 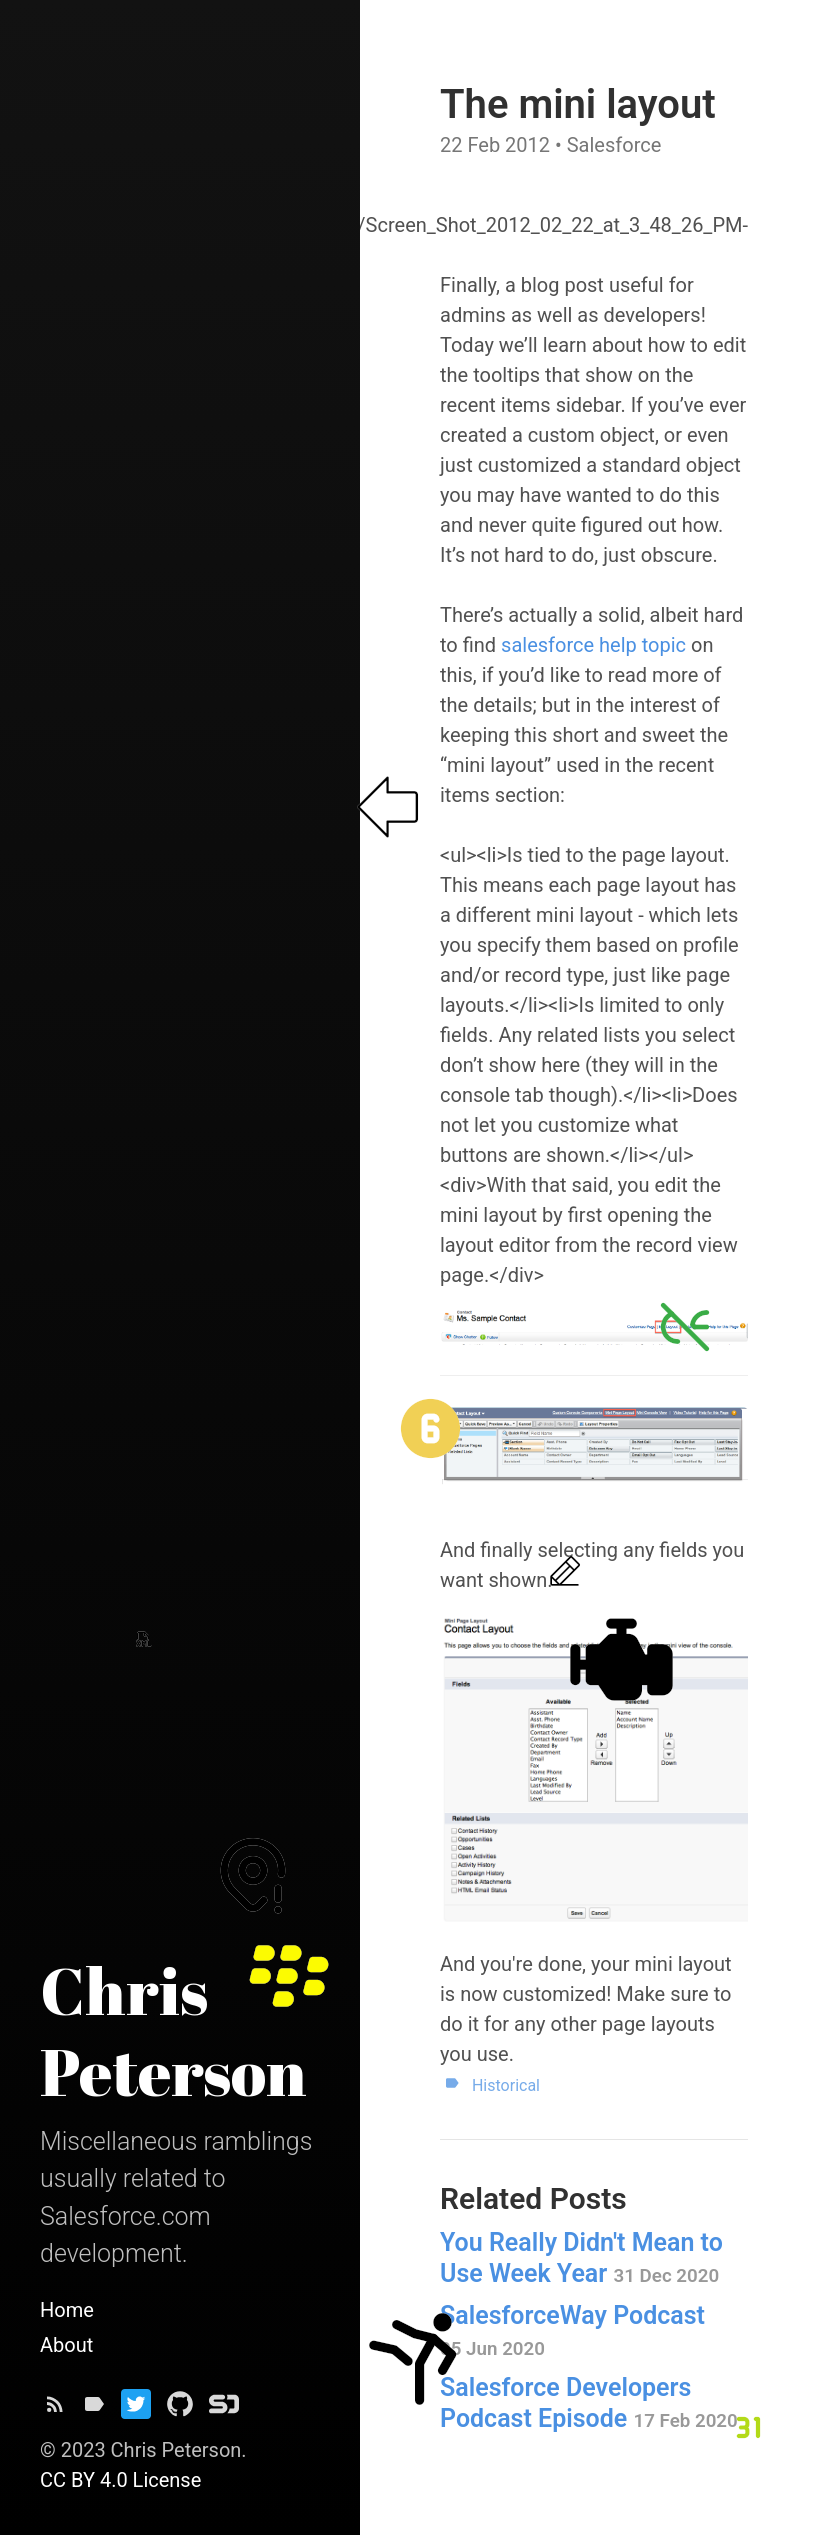 I want to click on access engine or motor settings, so click(x=621, y=1659).